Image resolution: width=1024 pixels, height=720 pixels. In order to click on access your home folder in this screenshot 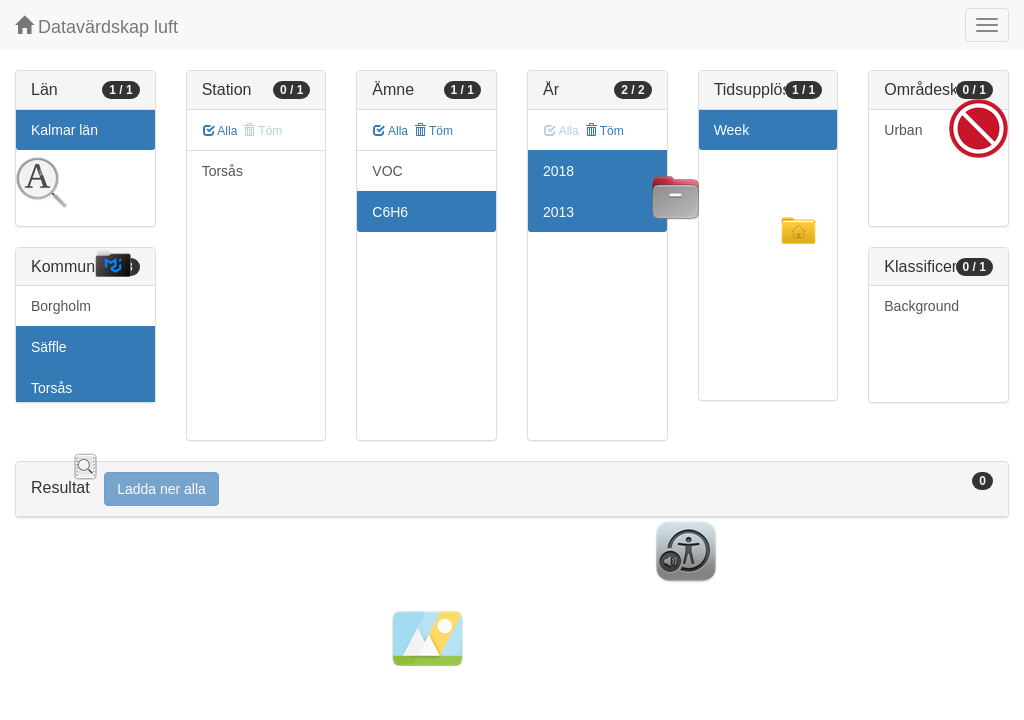, I will do `click(798, 230)`.